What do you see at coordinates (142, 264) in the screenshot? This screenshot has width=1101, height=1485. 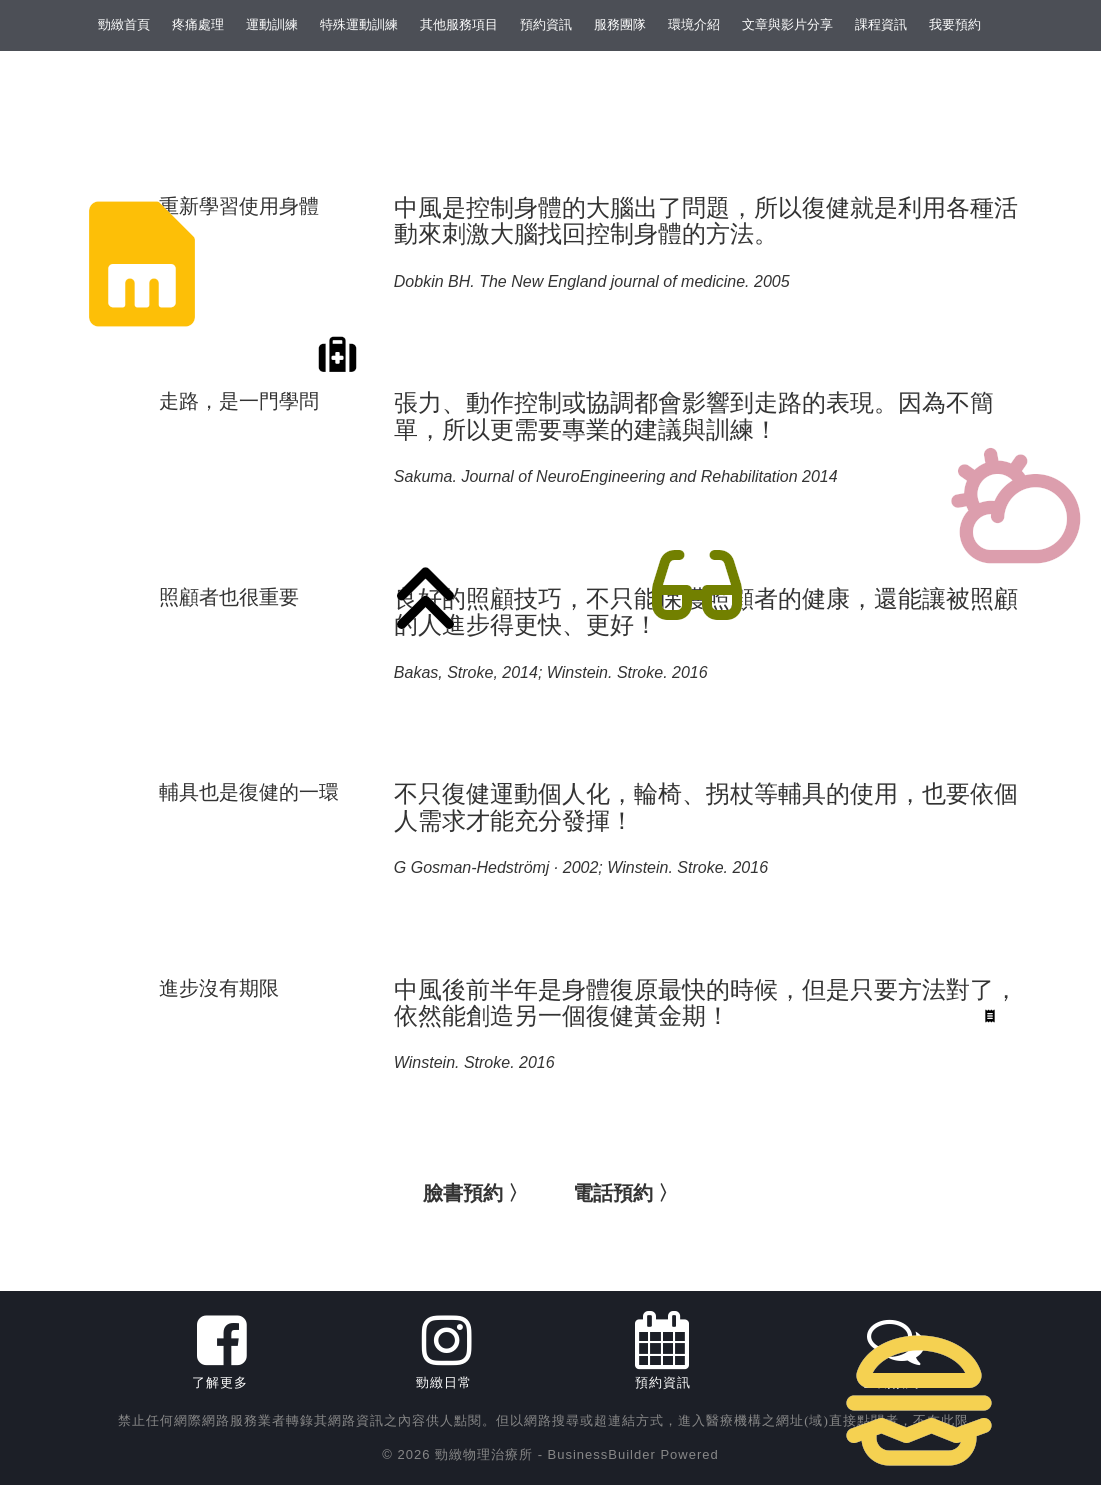 I see `manage sim card settings` at bounding box center [142, 264].